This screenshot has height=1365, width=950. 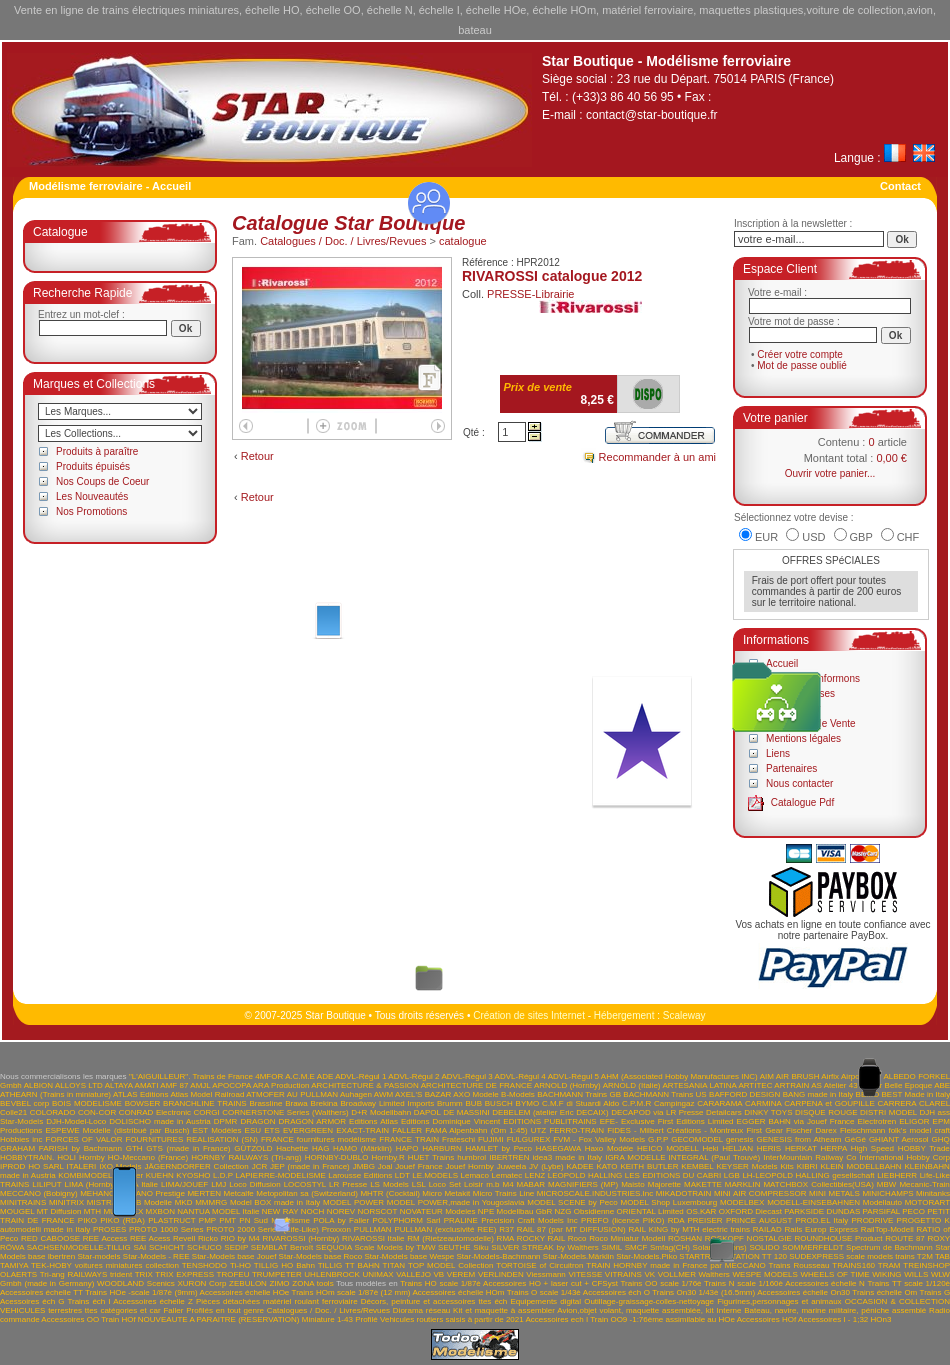 I want to click on manage user accounts and settings, so click(x=429, y=203).